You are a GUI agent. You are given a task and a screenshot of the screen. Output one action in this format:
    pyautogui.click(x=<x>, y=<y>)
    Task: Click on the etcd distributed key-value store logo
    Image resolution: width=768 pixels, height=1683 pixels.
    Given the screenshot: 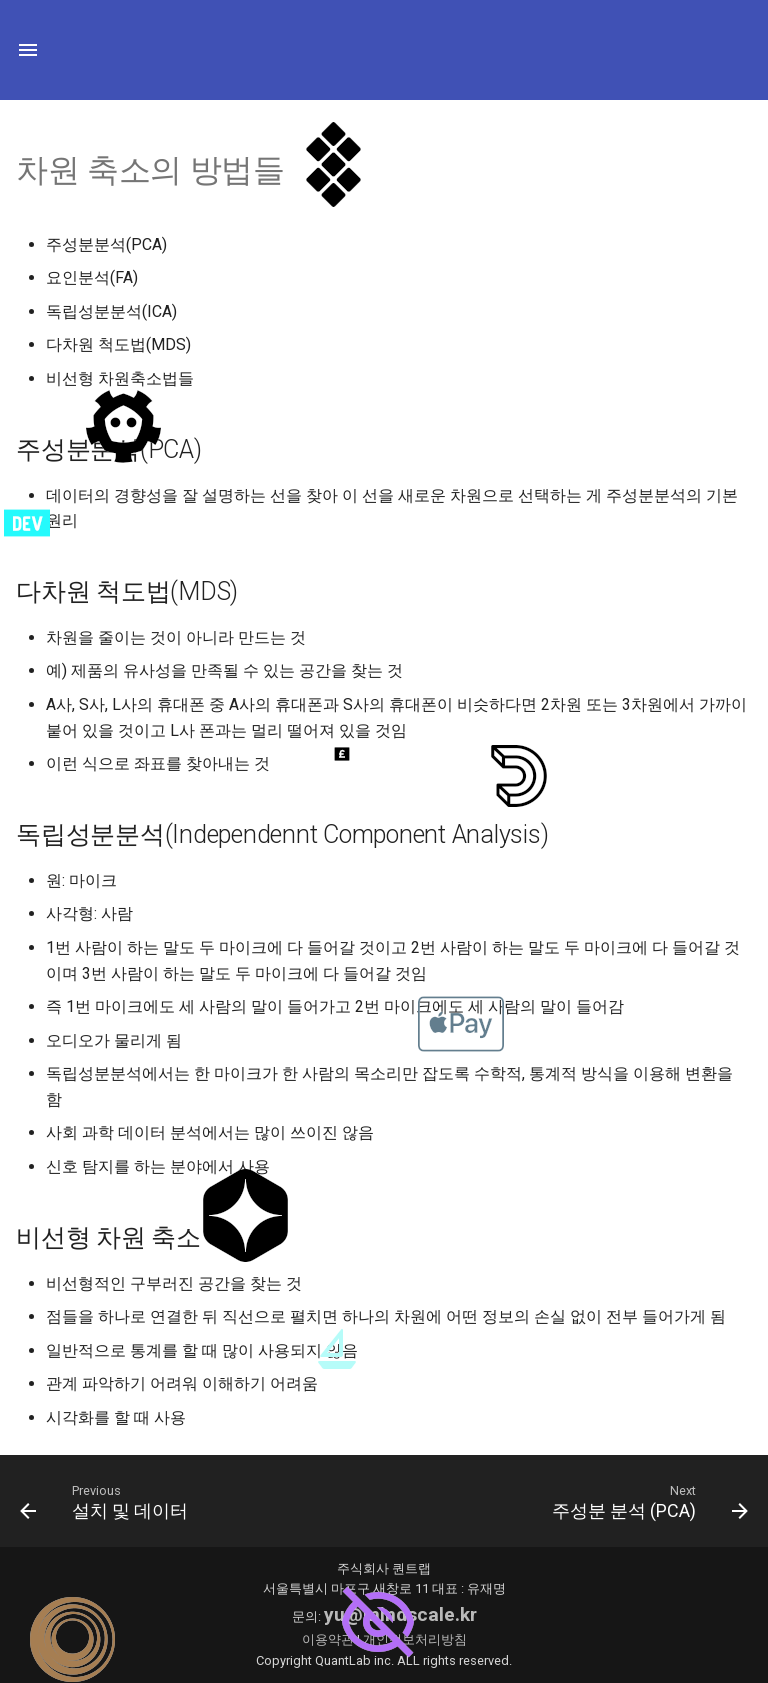 What is the action you would take?
    pyautogui.click(x=123, y=426)
    